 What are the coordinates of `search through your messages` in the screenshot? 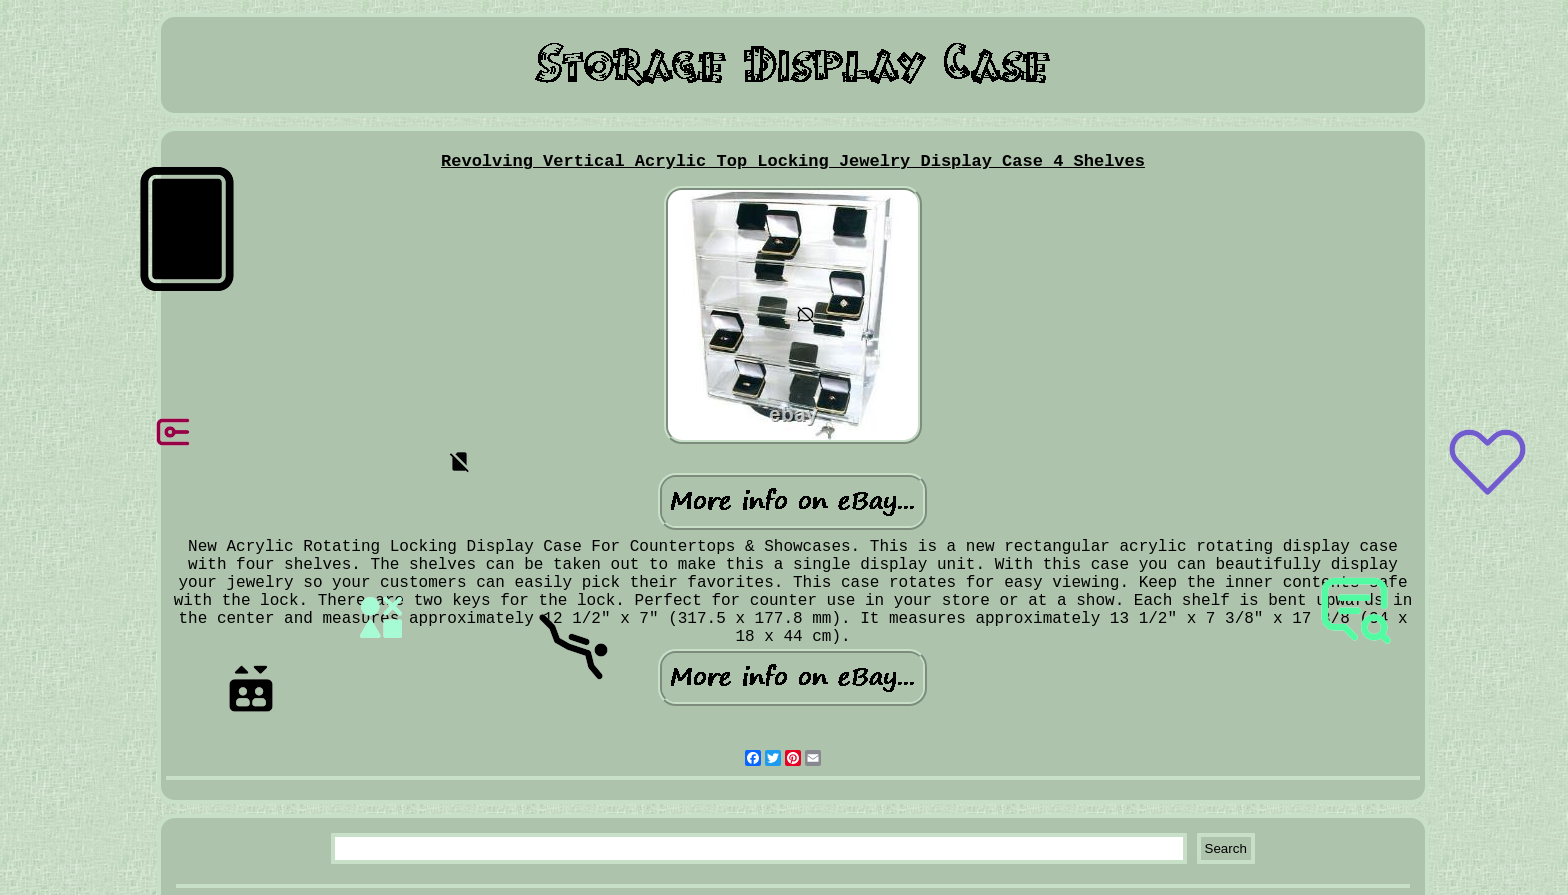 It's located at (1354, 607).